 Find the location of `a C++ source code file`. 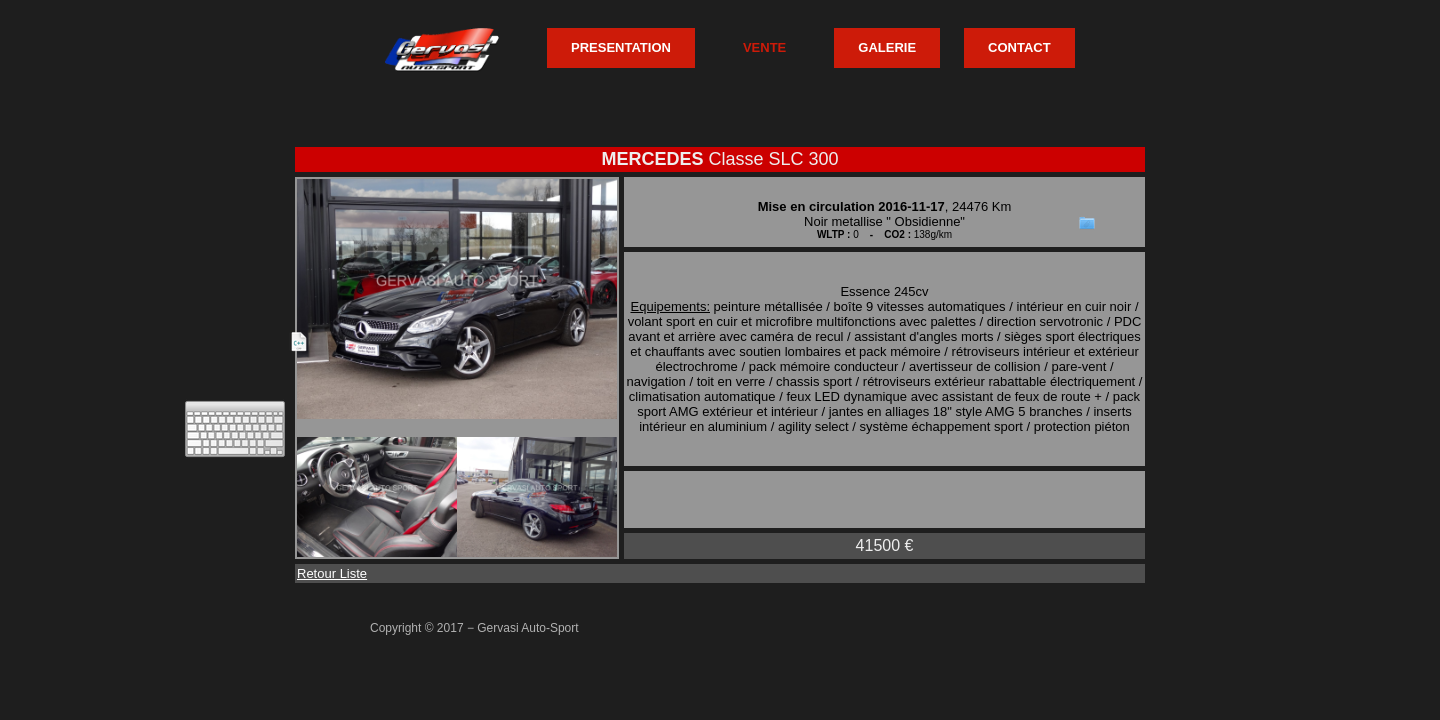

a C++ source code file is located at coordinates (299, 342).